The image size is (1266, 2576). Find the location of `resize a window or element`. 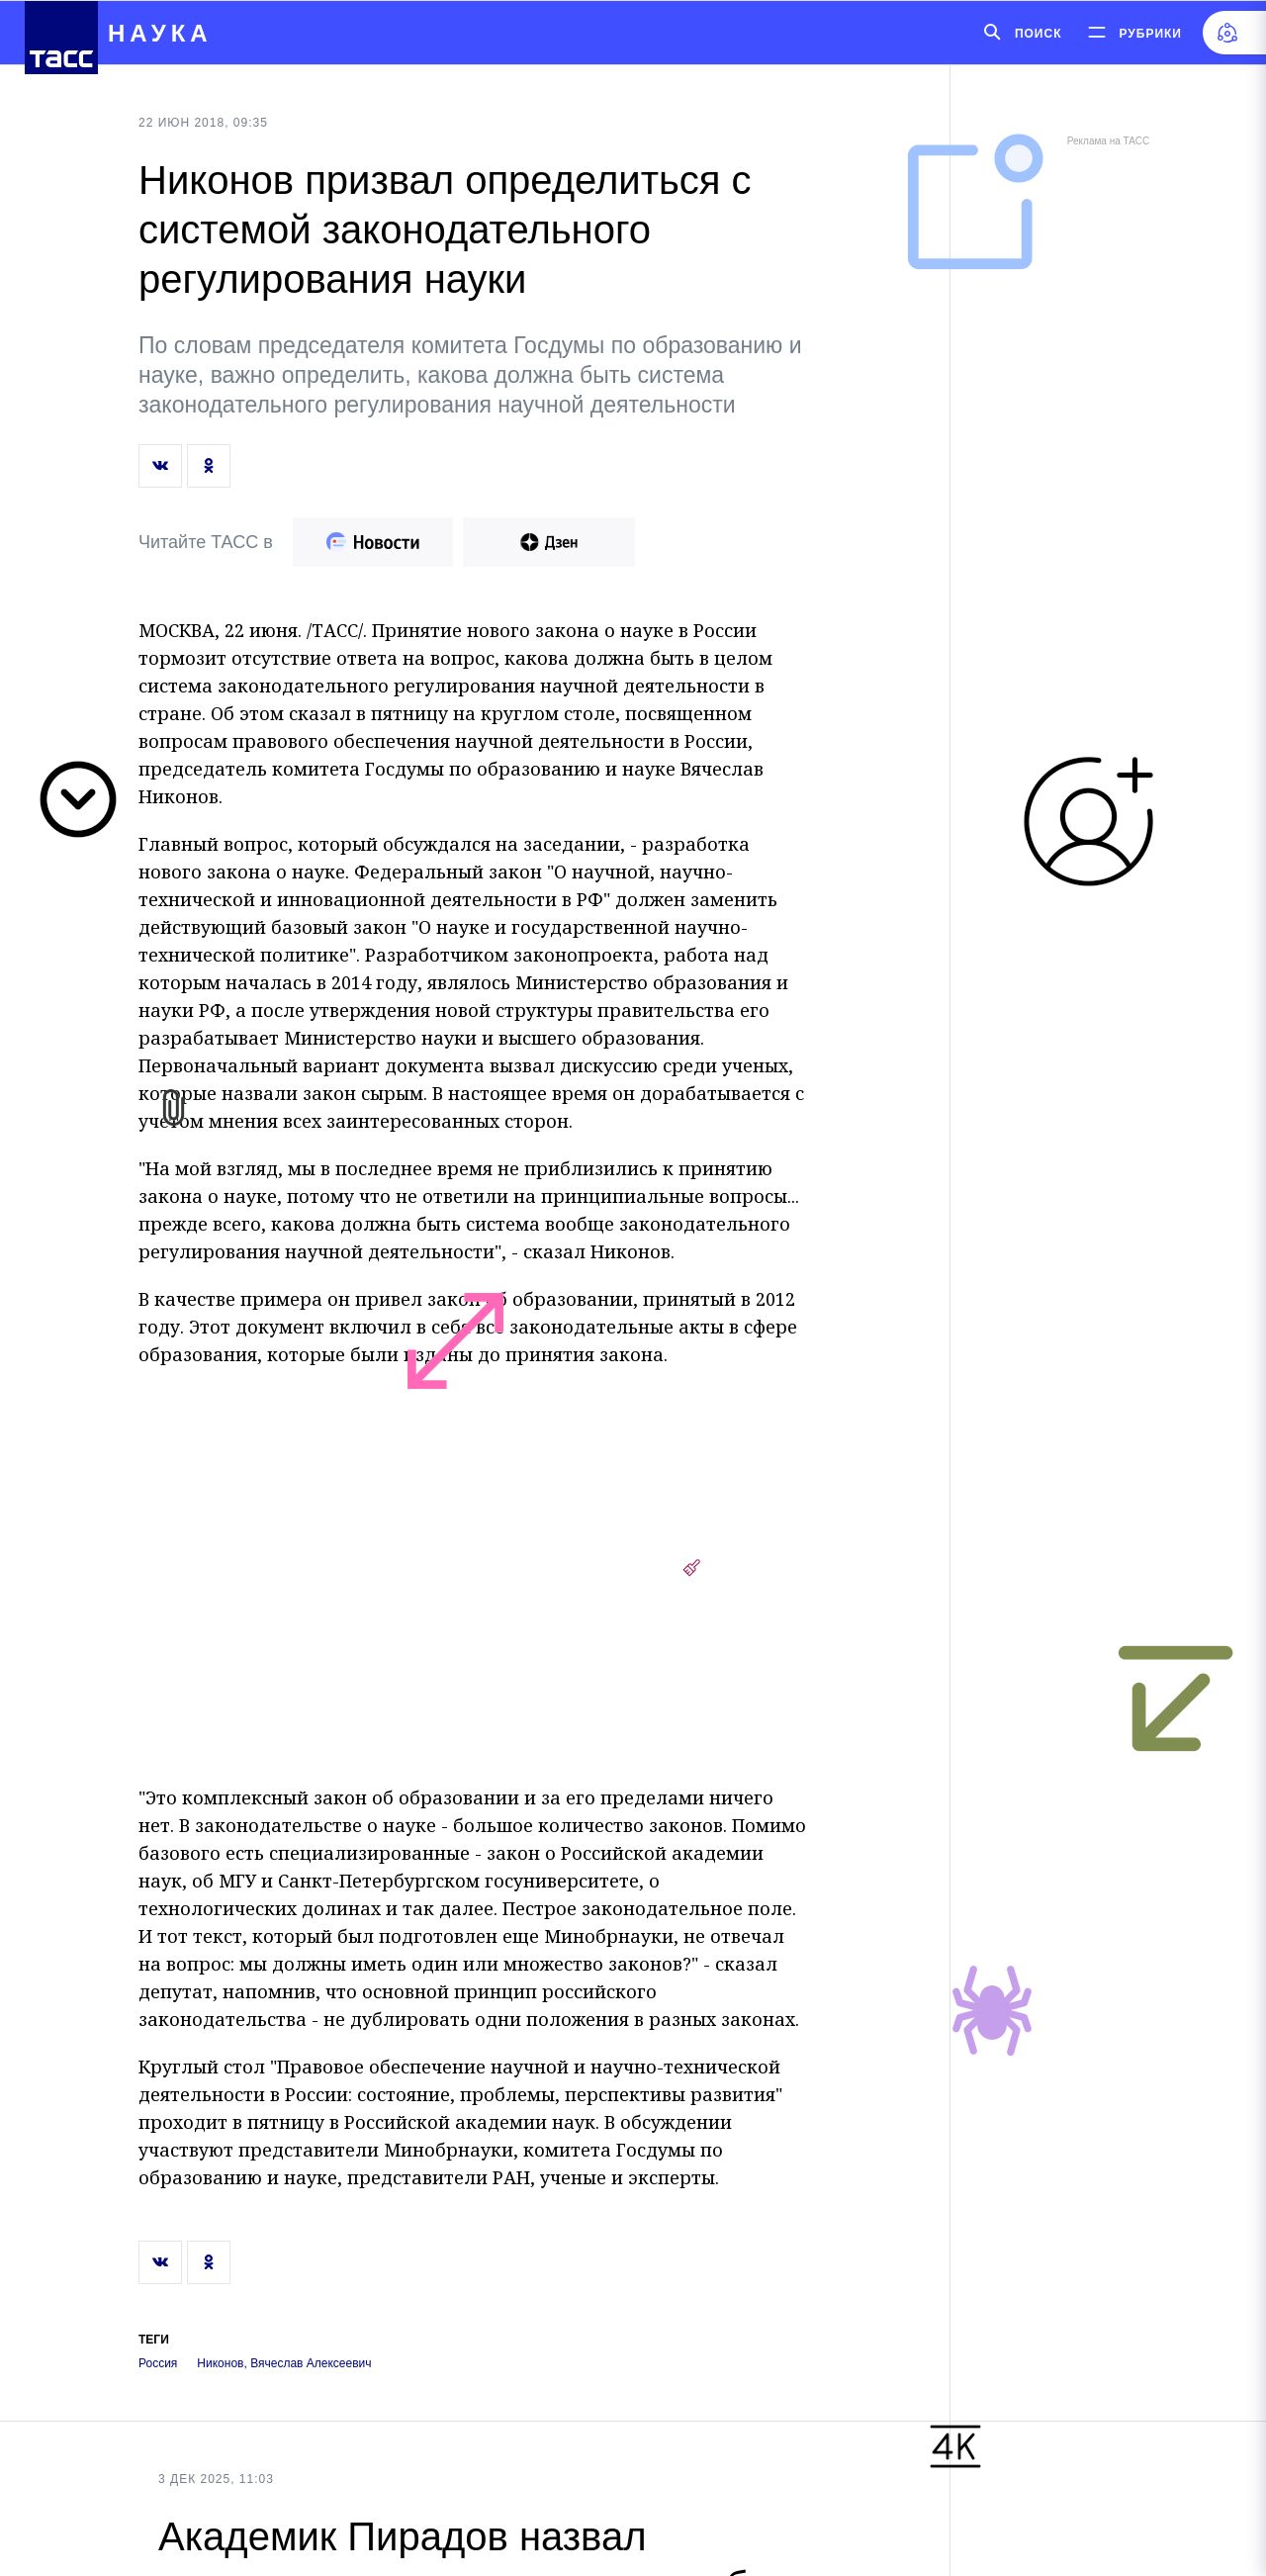

resize a window or element is located at coordinates (455, 1340).